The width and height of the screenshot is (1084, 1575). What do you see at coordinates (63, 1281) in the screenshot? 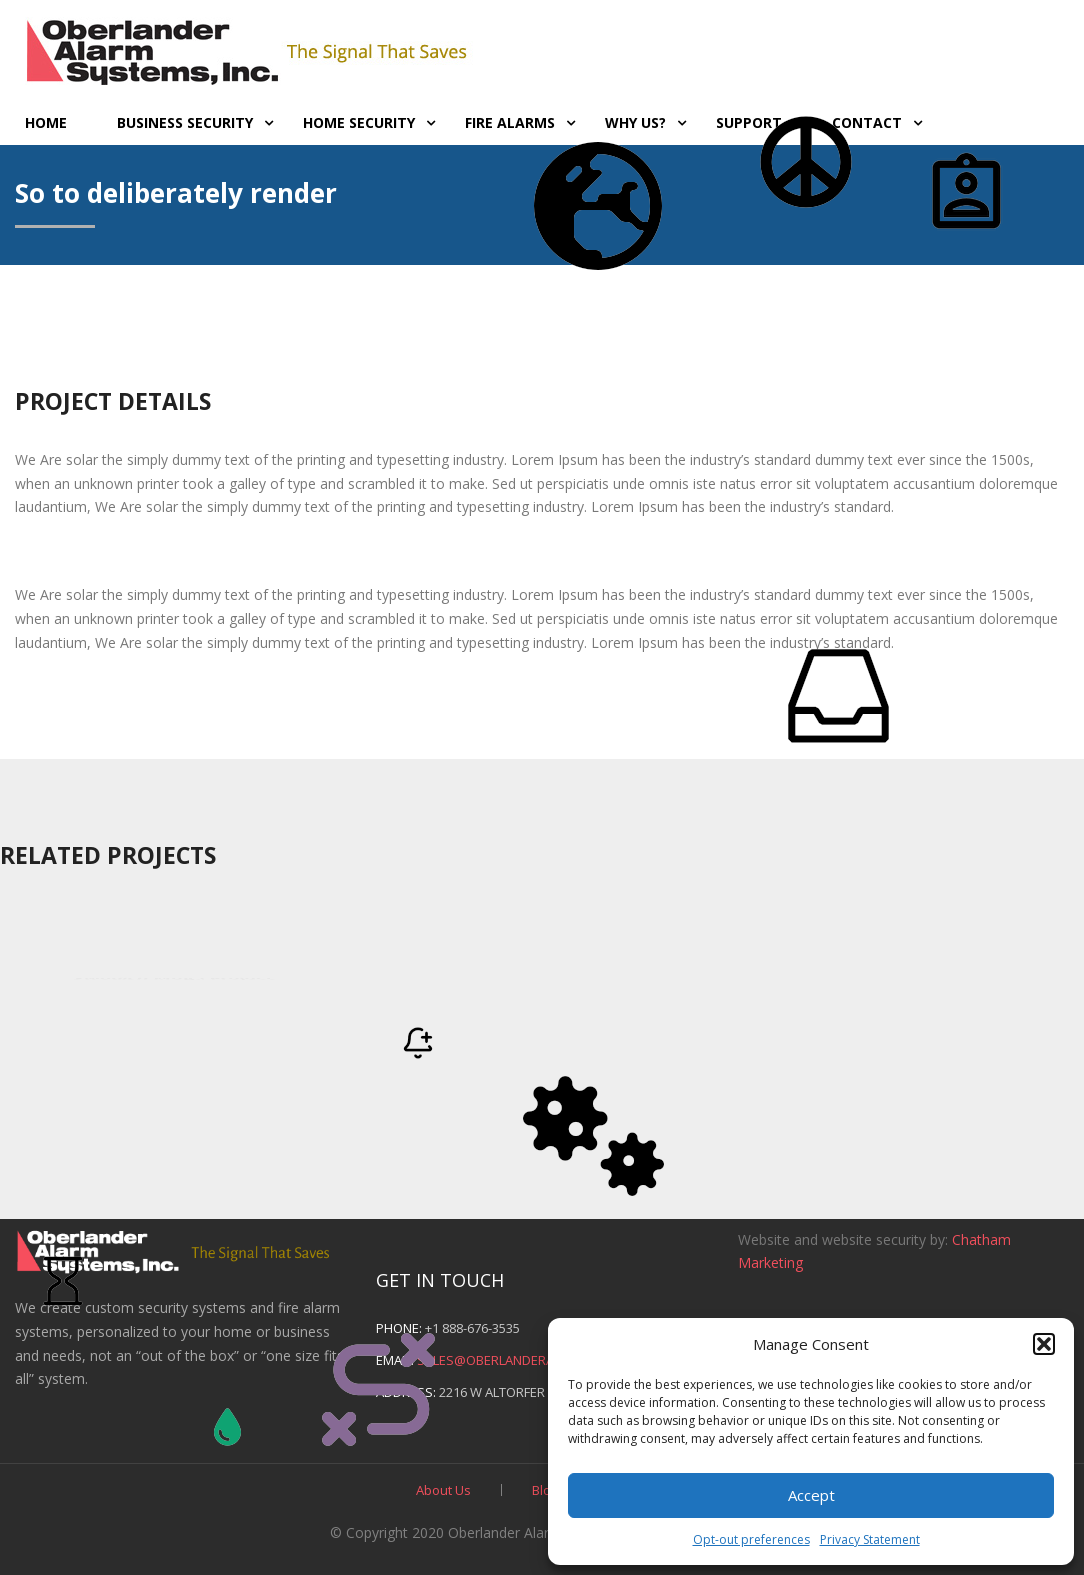
I see `indicates a process is in progress or loading` at bounding box center [63, 1281].